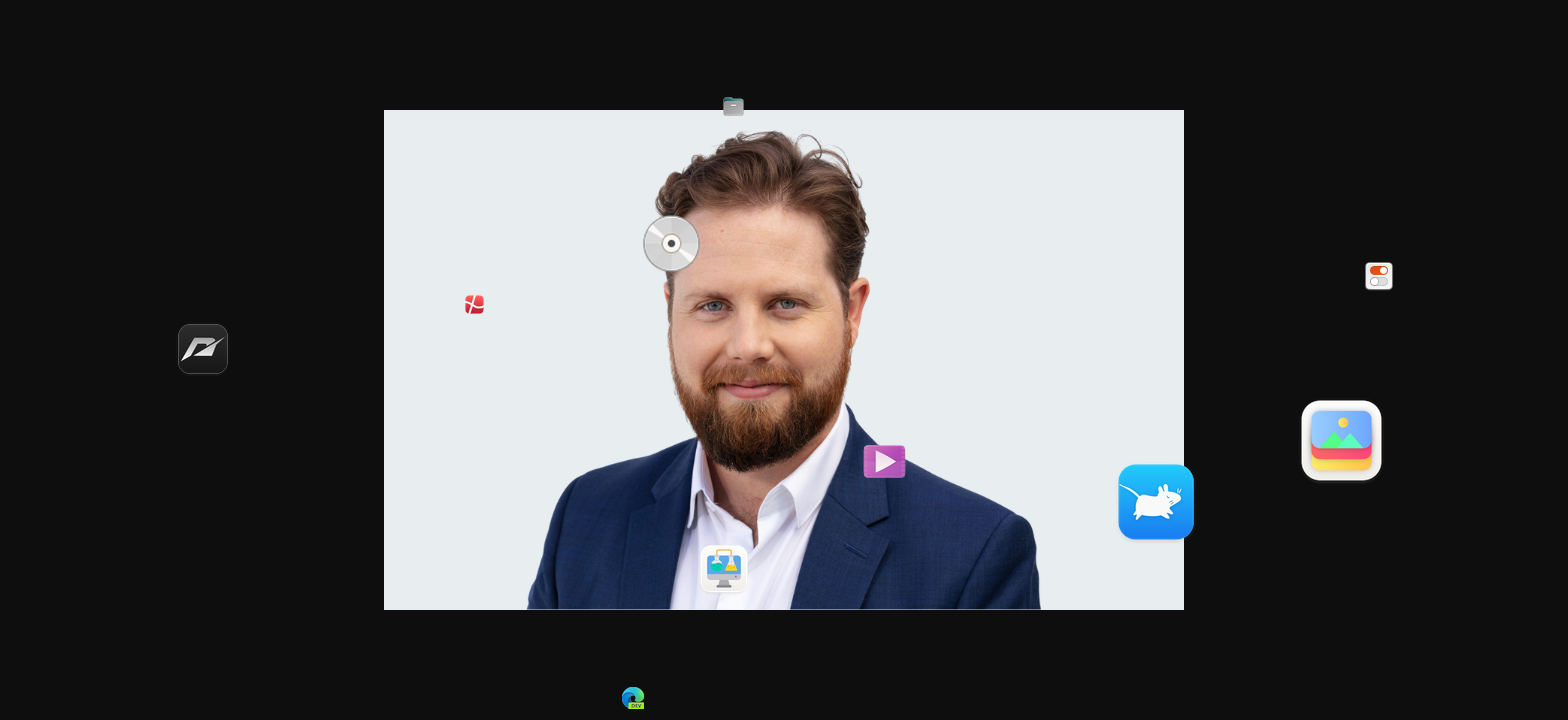  I want to click on launch xfce desktop environment, so click(1156, 502).